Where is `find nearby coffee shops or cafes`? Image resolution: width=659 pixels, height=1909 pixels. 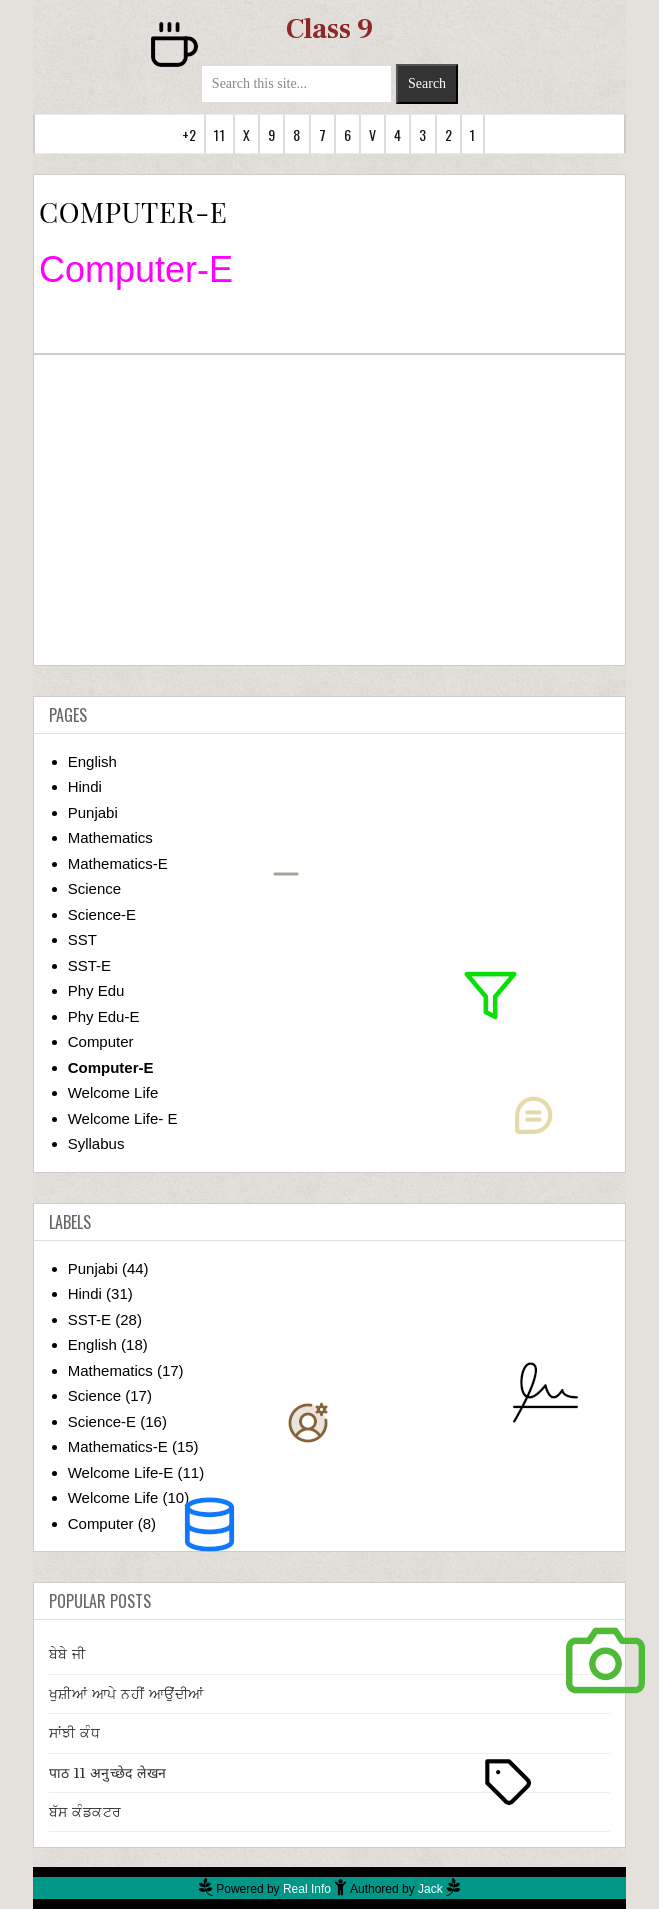 find nearby coffee shops or cafes is located at coordinates (173, 46).